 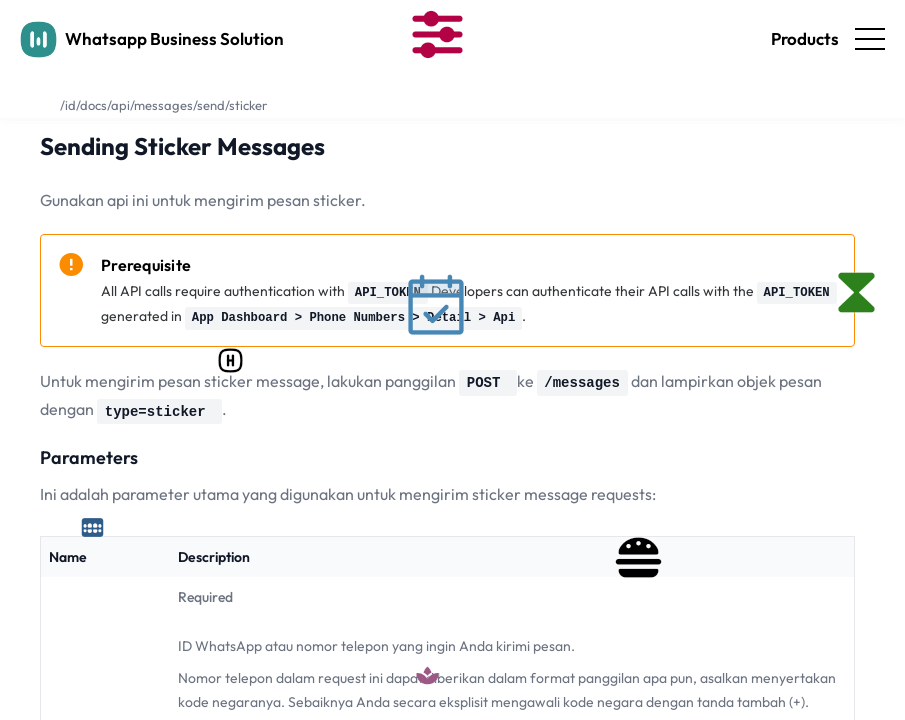 I want to click on access hospital or medical services, so click(x=230, y=360).